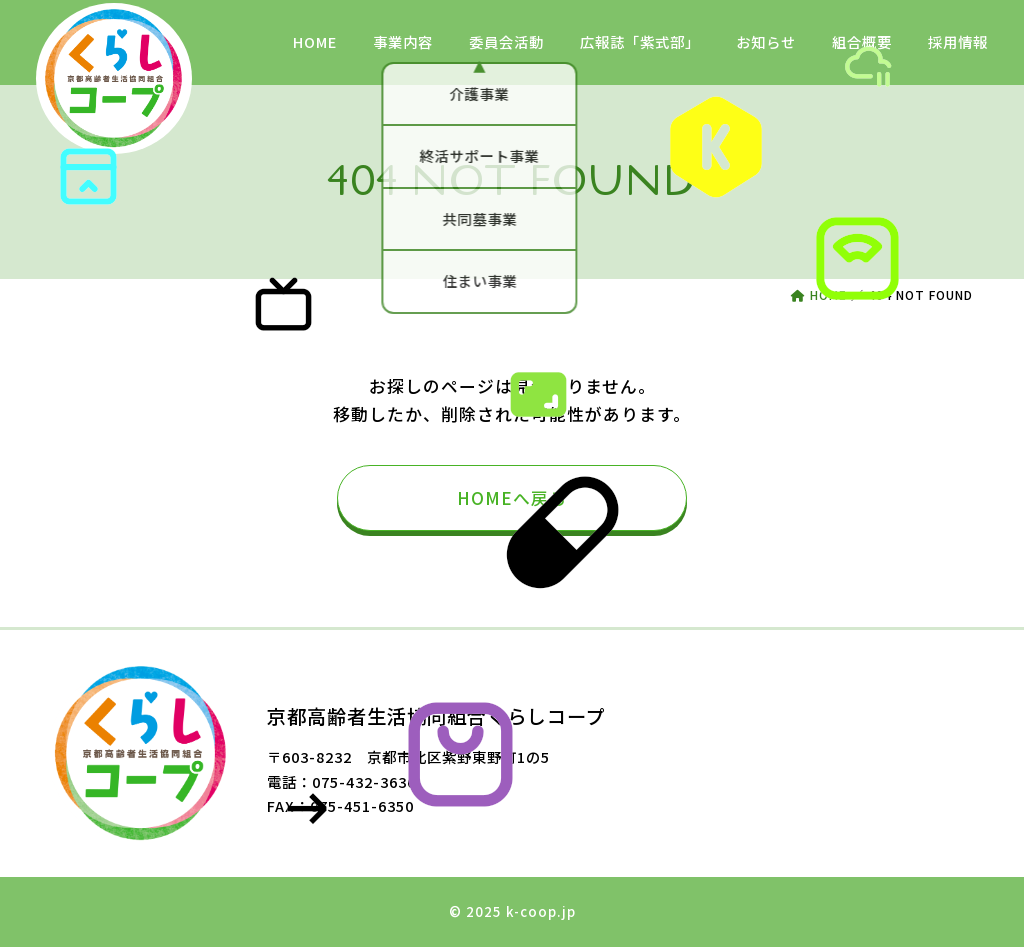 Image resolution: width=1024 pixels, height=947 pixels. What do you see at coordinates (716, 147) in the screenshot?
I see `indicates a keyboard shortcut or hotkey` at bounding box center [716, 147].